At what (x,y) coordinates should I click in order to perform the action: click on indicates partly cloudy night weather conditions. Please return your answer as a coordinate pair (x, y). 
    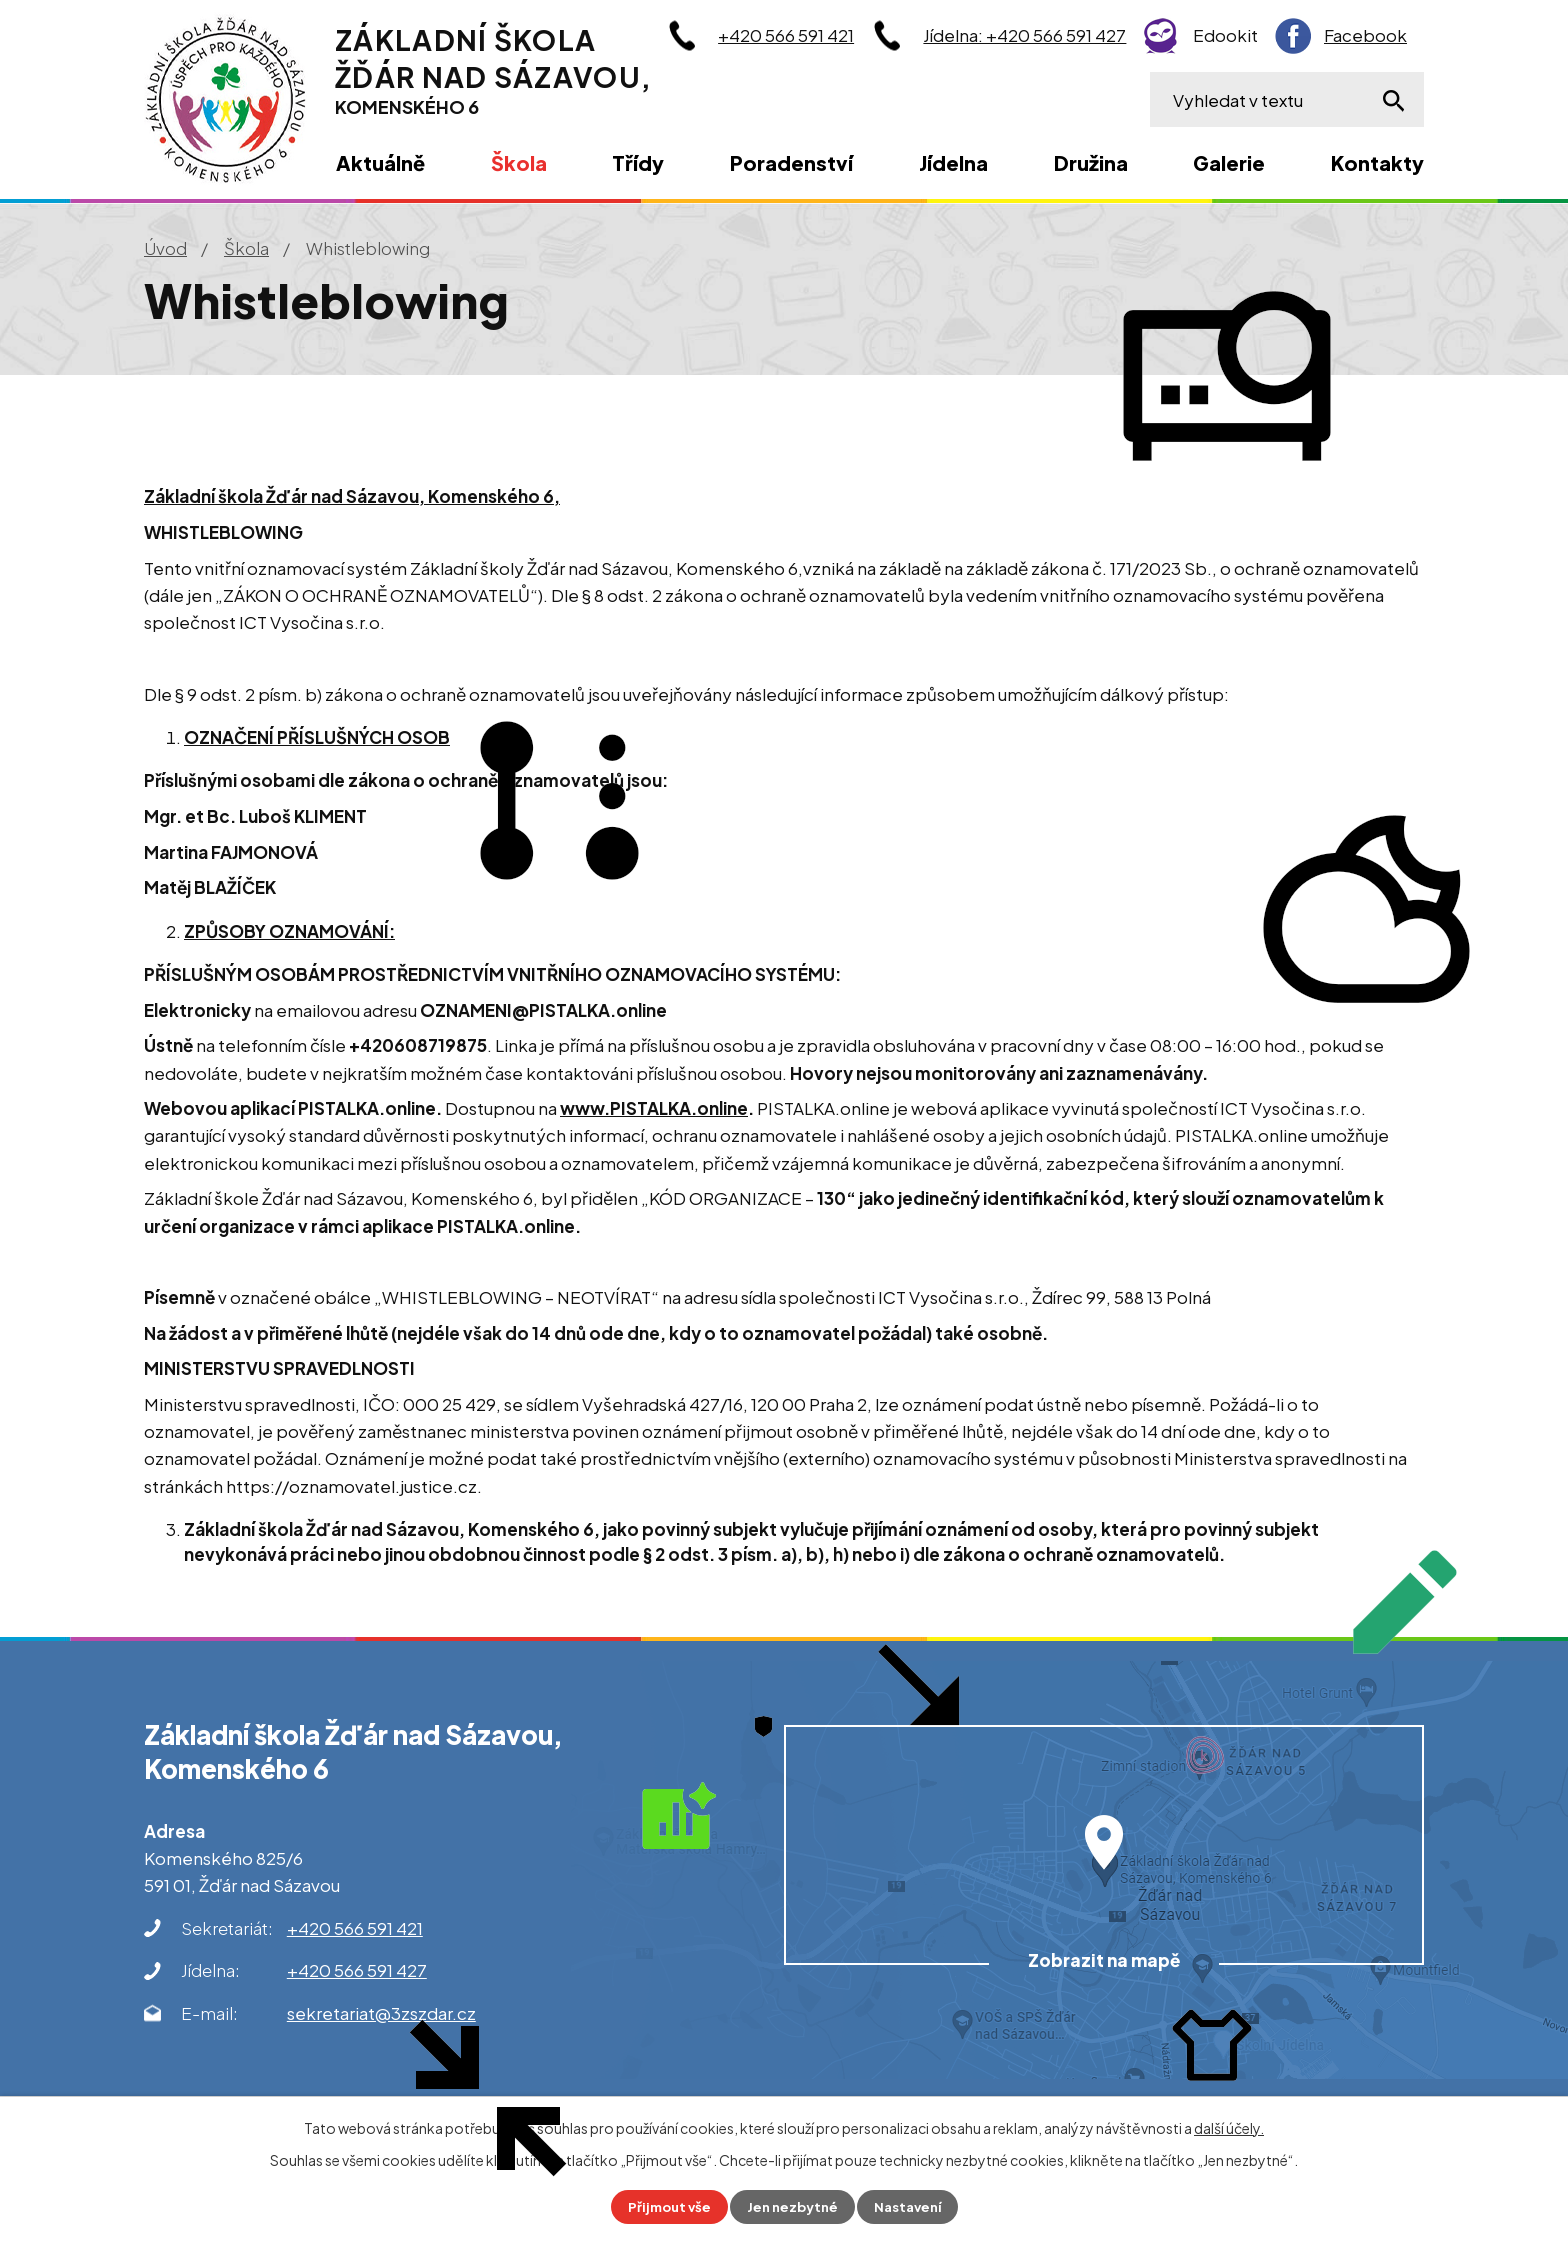
    Looking at the image, I should click on (1366, 918).